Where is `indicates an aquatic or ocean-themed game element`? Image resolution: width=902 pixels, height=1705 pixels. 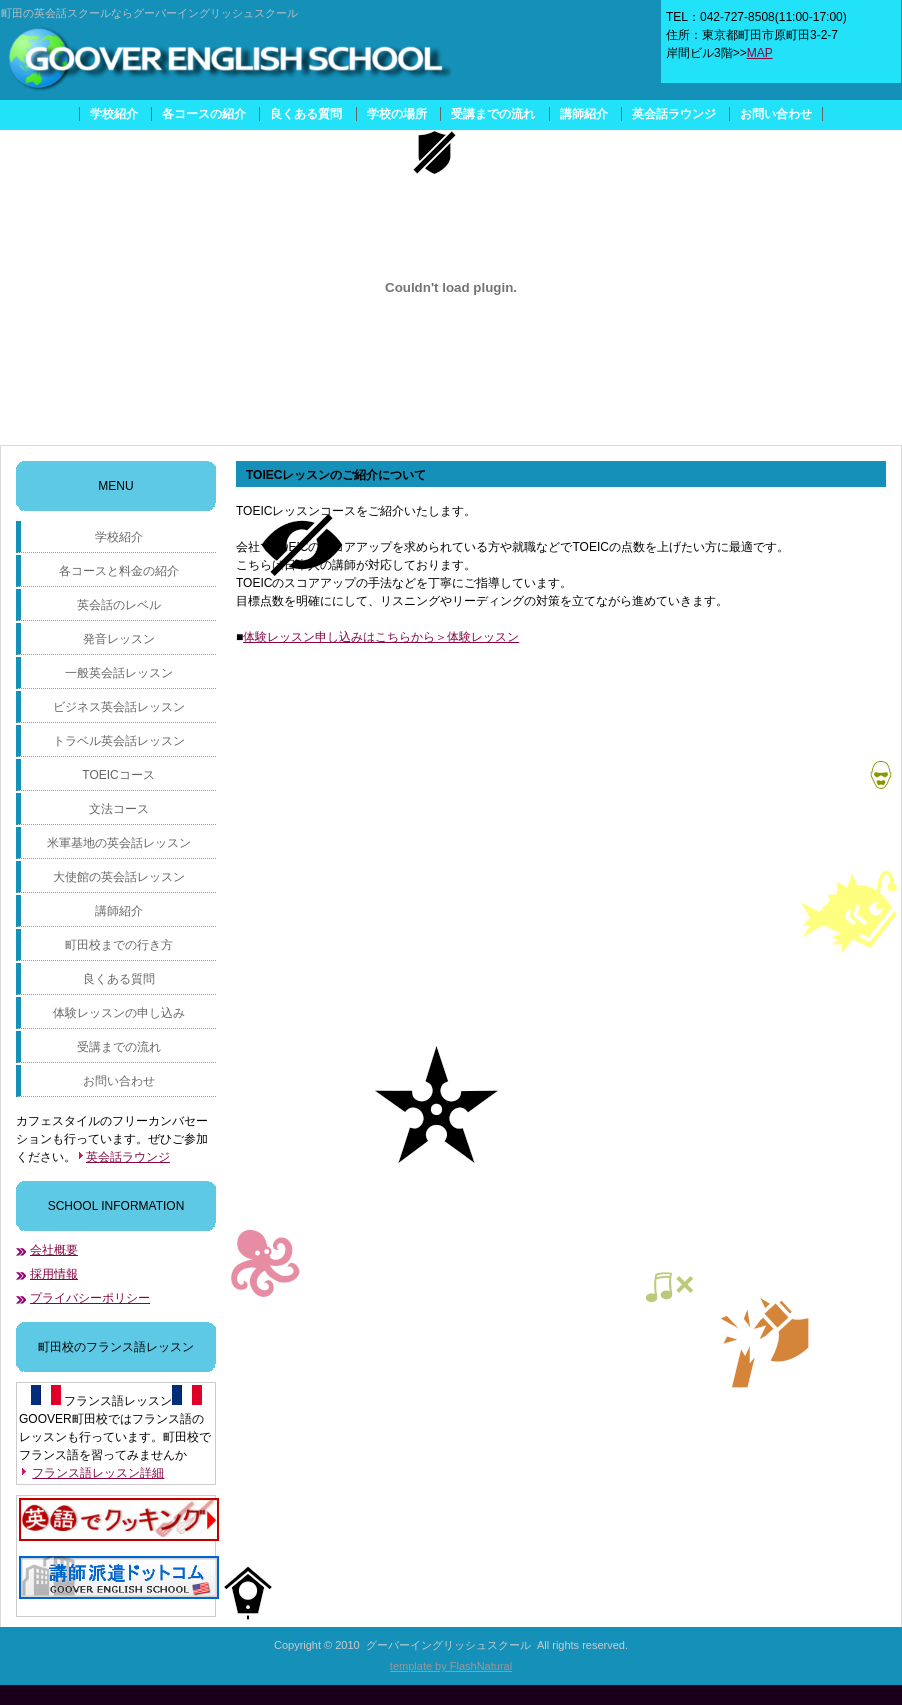
indicates an aquatic or ocean-themed game element is located at coordinates (265, 1263).